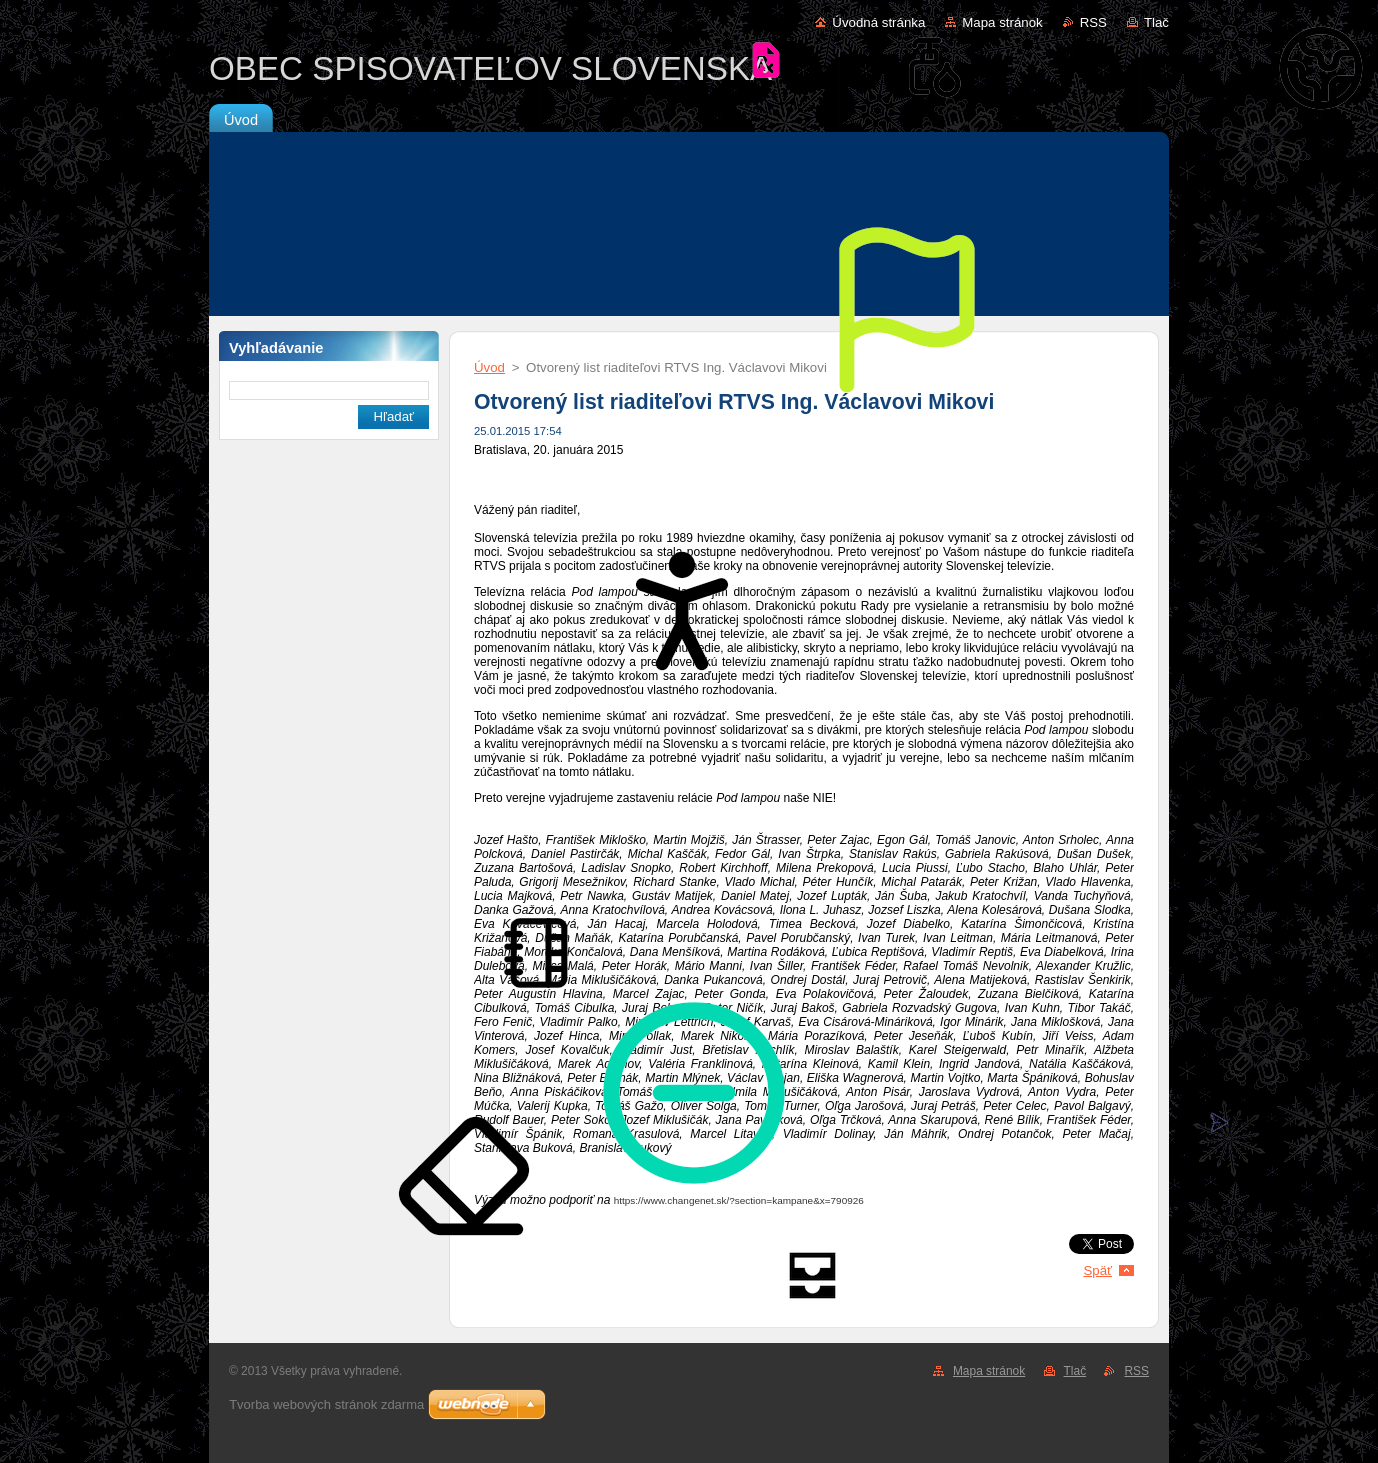 This screenshot has height=1463, width=1378. Describe the element at coordinates (1218, 1122) in the screenshot. I see `send a message` at that location.